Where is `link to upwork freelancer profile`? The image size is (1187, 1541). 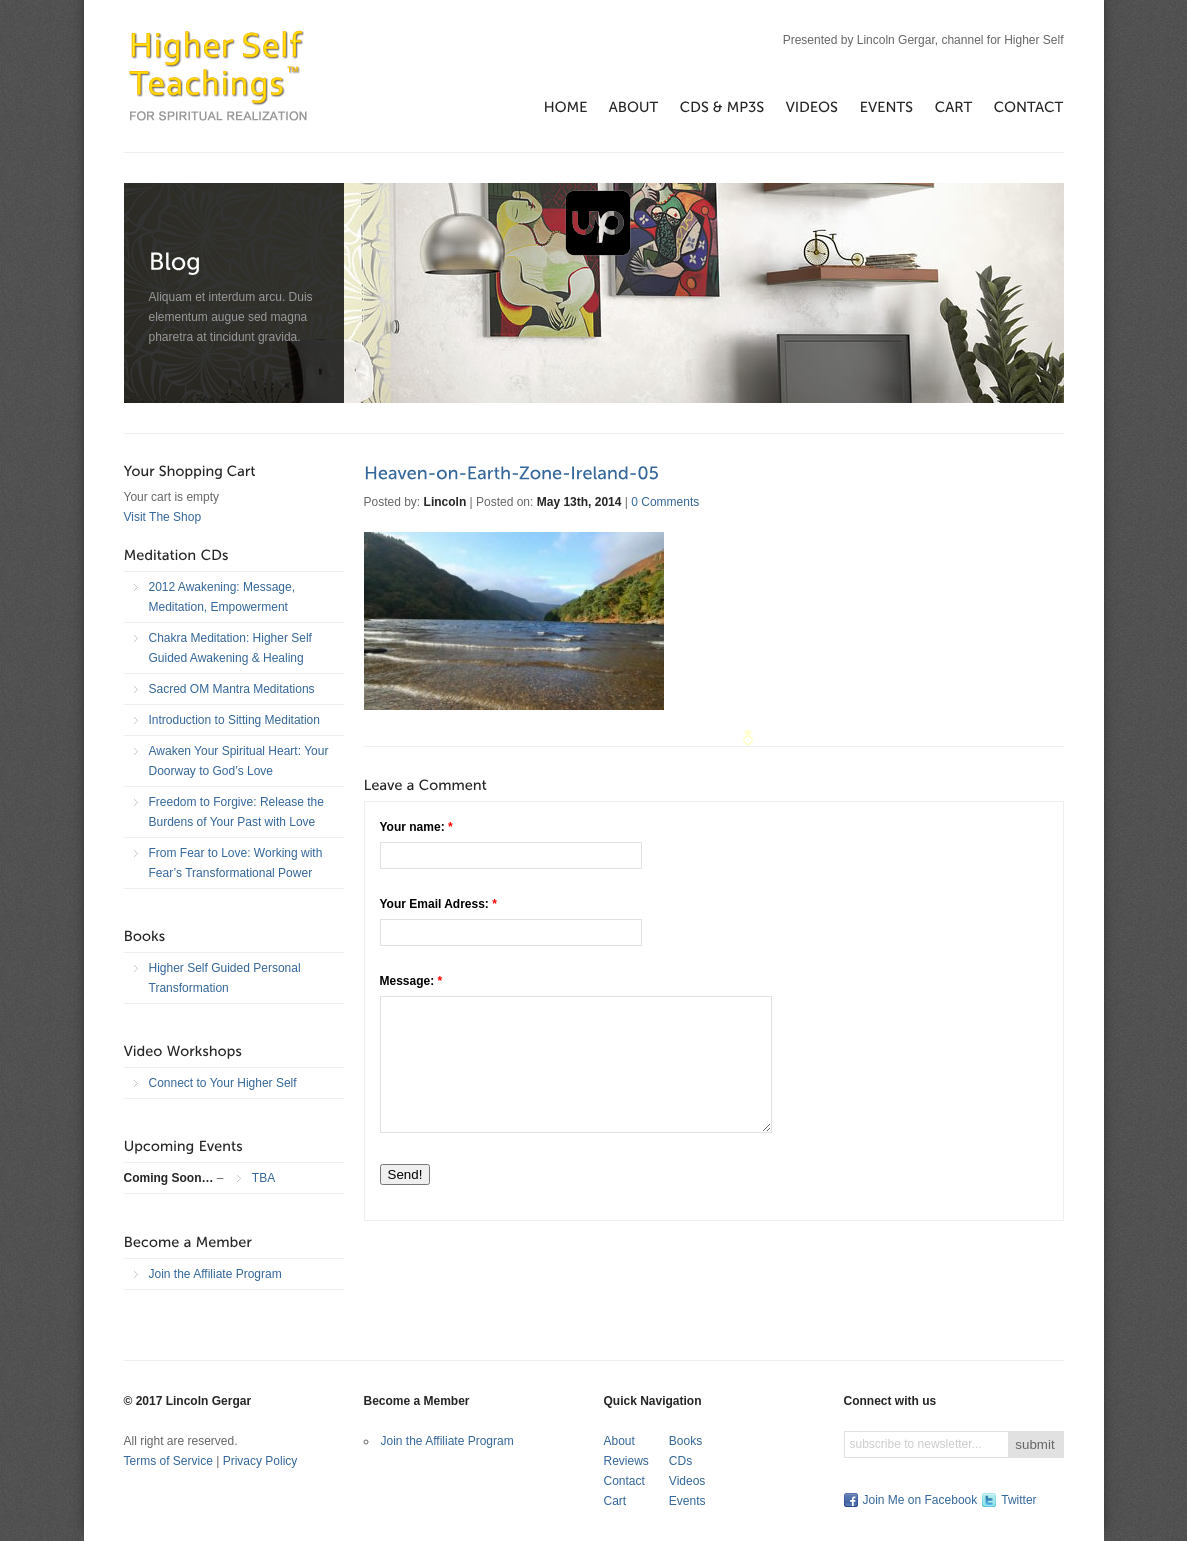 link to upwork freelancer profile is located at coordinates (598, 223).